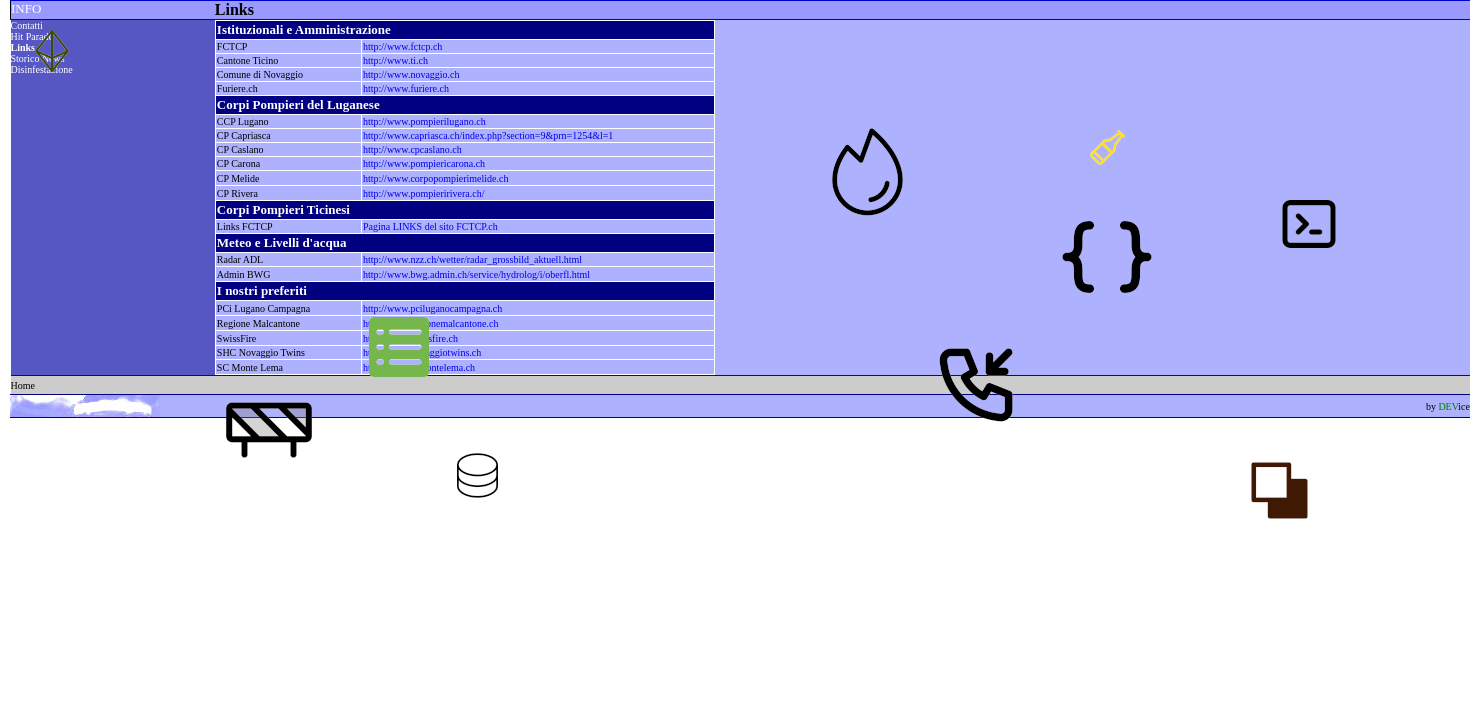 Image resolution: width=1480 pixels, height=720 pixels. What do you see at coordinates (1309, 224) in the screenshot?
I see `open command line terminal` at bounding box center [1309, 224].